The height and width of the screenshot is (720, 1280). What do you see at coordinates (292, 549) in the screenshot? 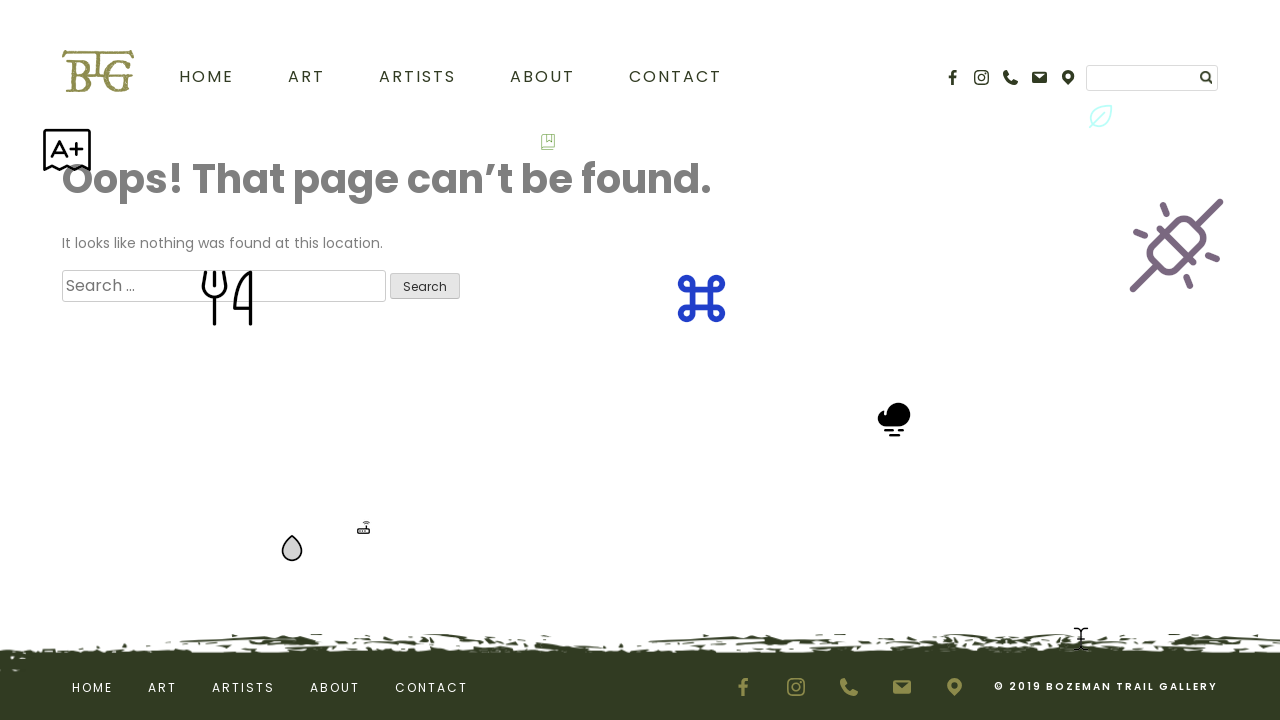
I see `indicates water or liquid-related feature` at bounding box center [292, 549].